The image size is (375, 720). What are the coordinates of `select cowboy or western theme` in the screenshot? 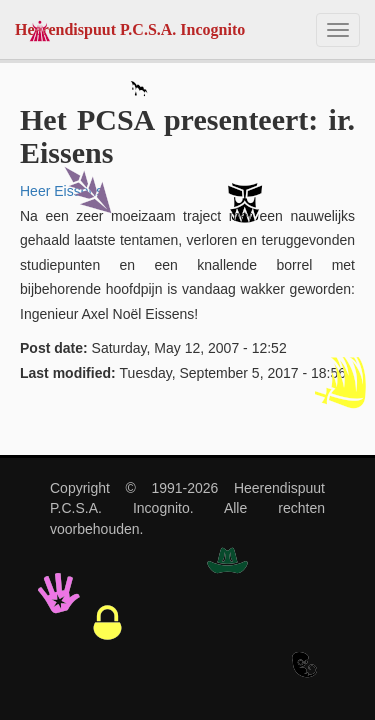 It's located at (227, 560).